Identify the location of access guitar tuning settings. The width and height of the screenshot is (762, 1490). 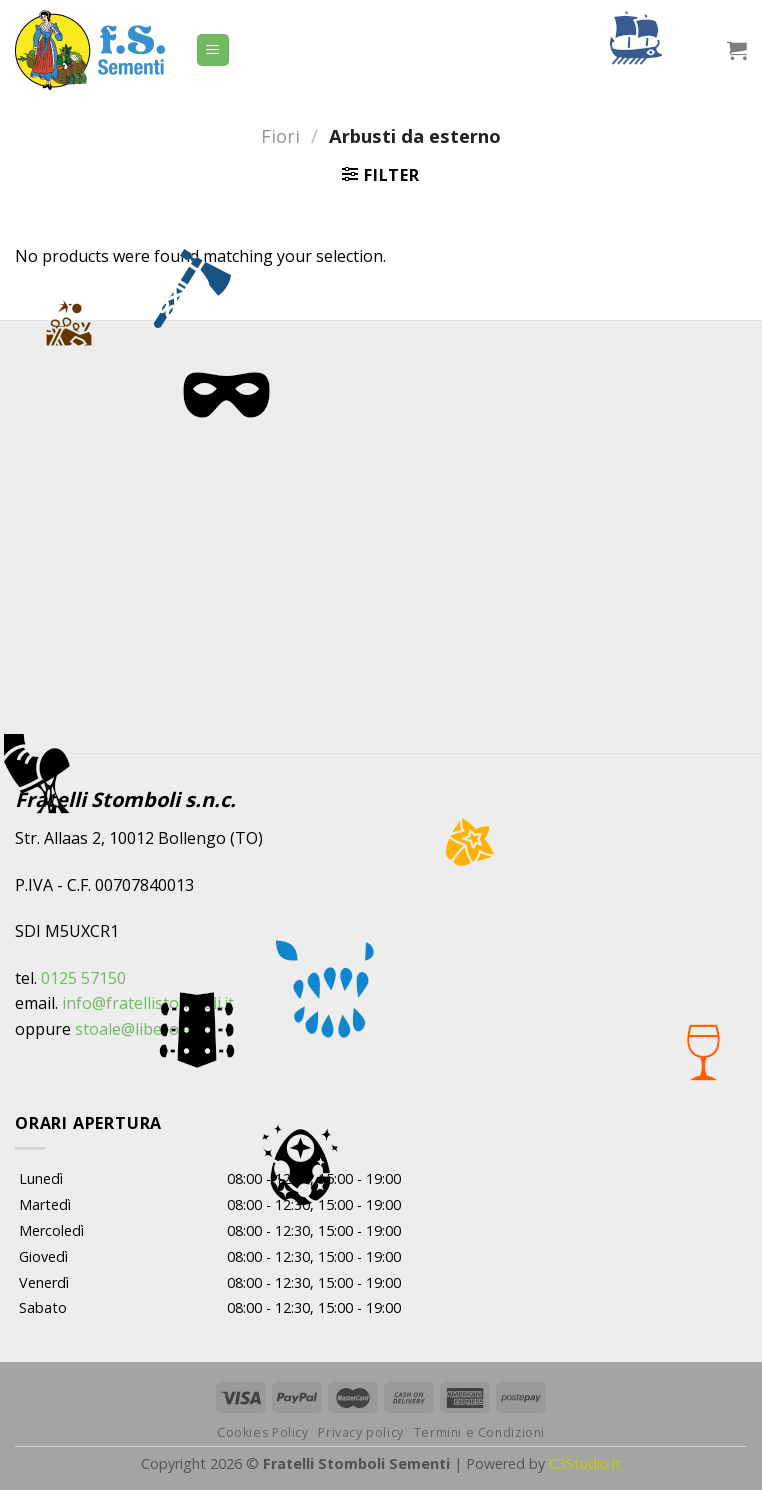
(197, 1030).